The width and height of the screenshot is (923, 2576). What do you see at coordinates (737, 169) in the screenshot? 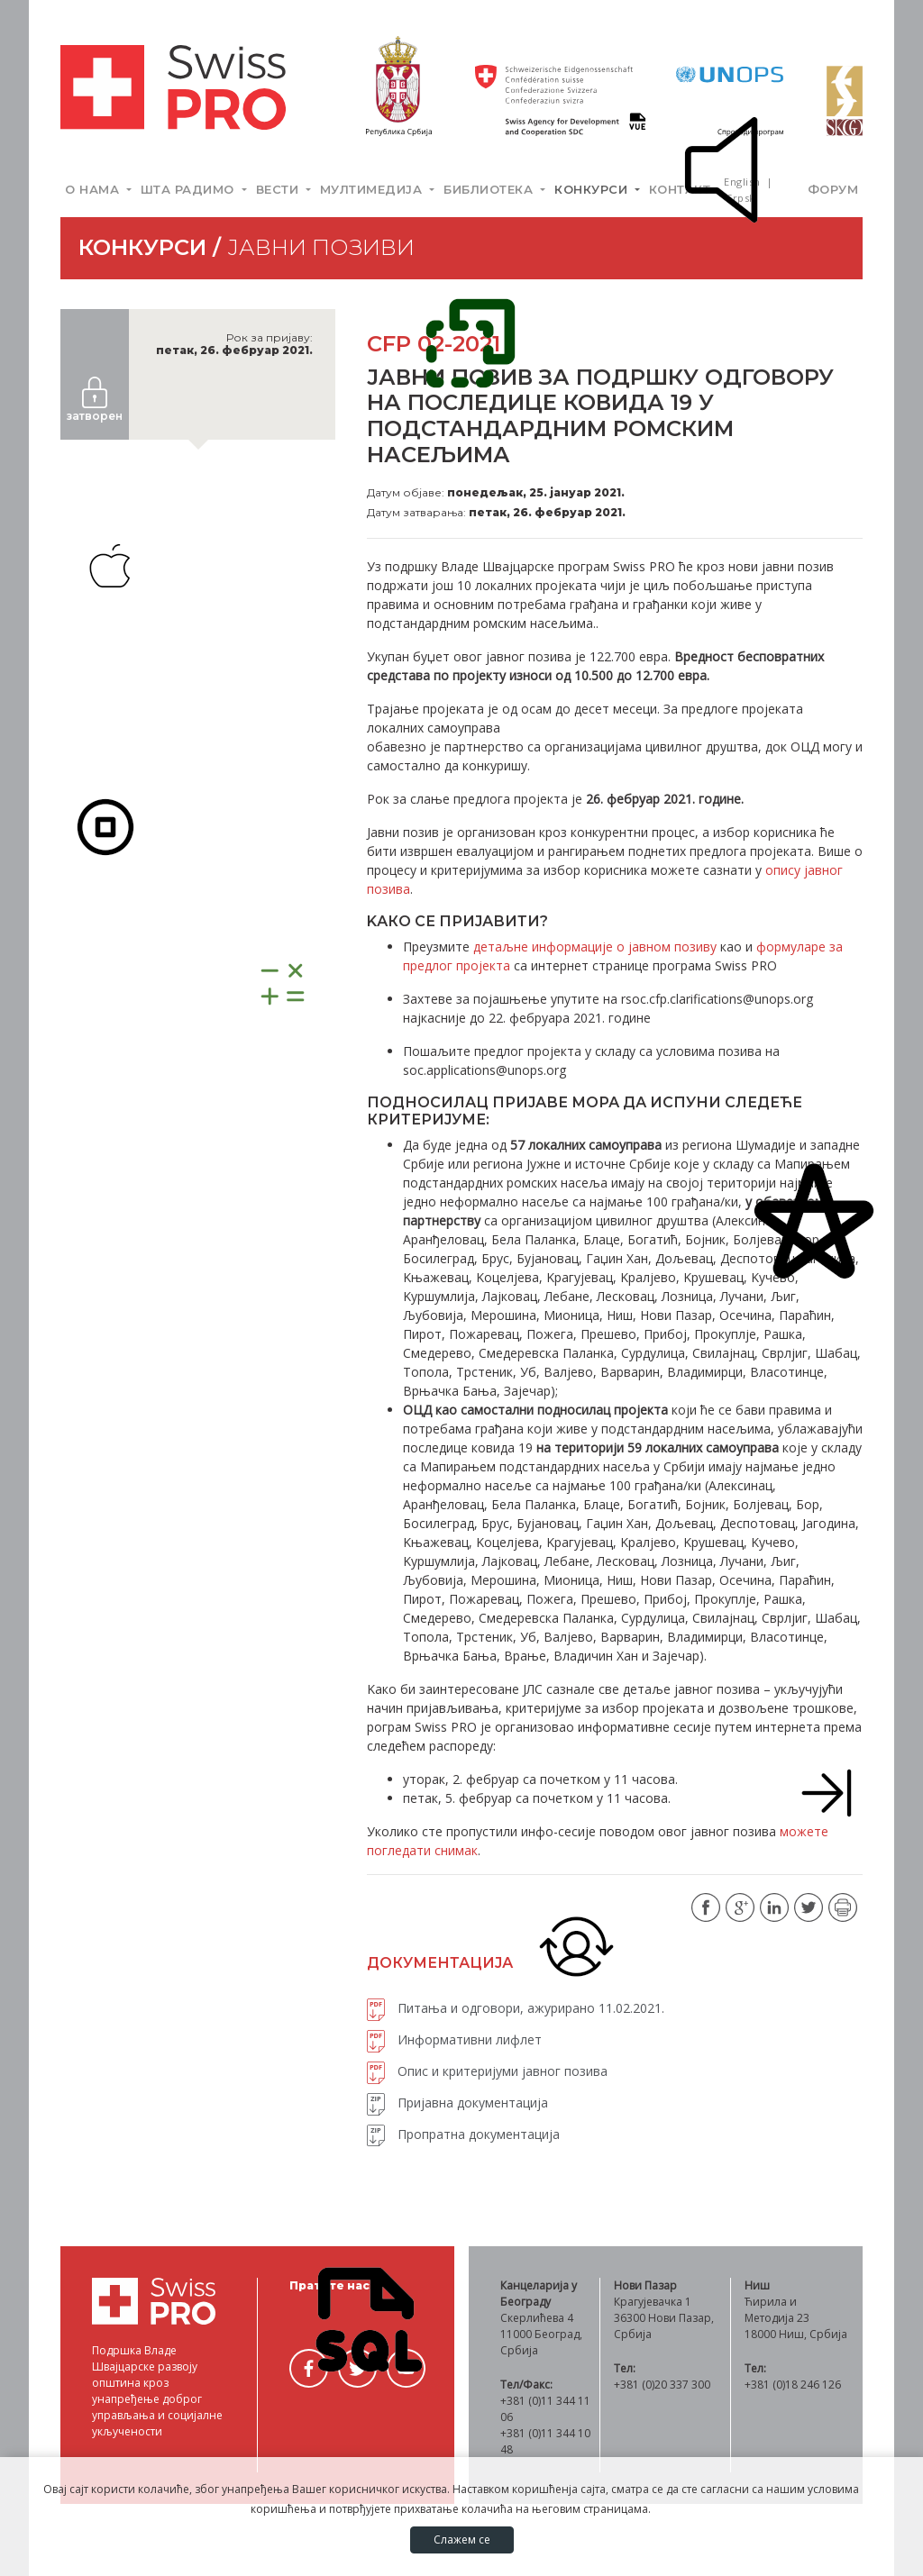
I see `speaker with no audio output` at bounding box center [737, 169].